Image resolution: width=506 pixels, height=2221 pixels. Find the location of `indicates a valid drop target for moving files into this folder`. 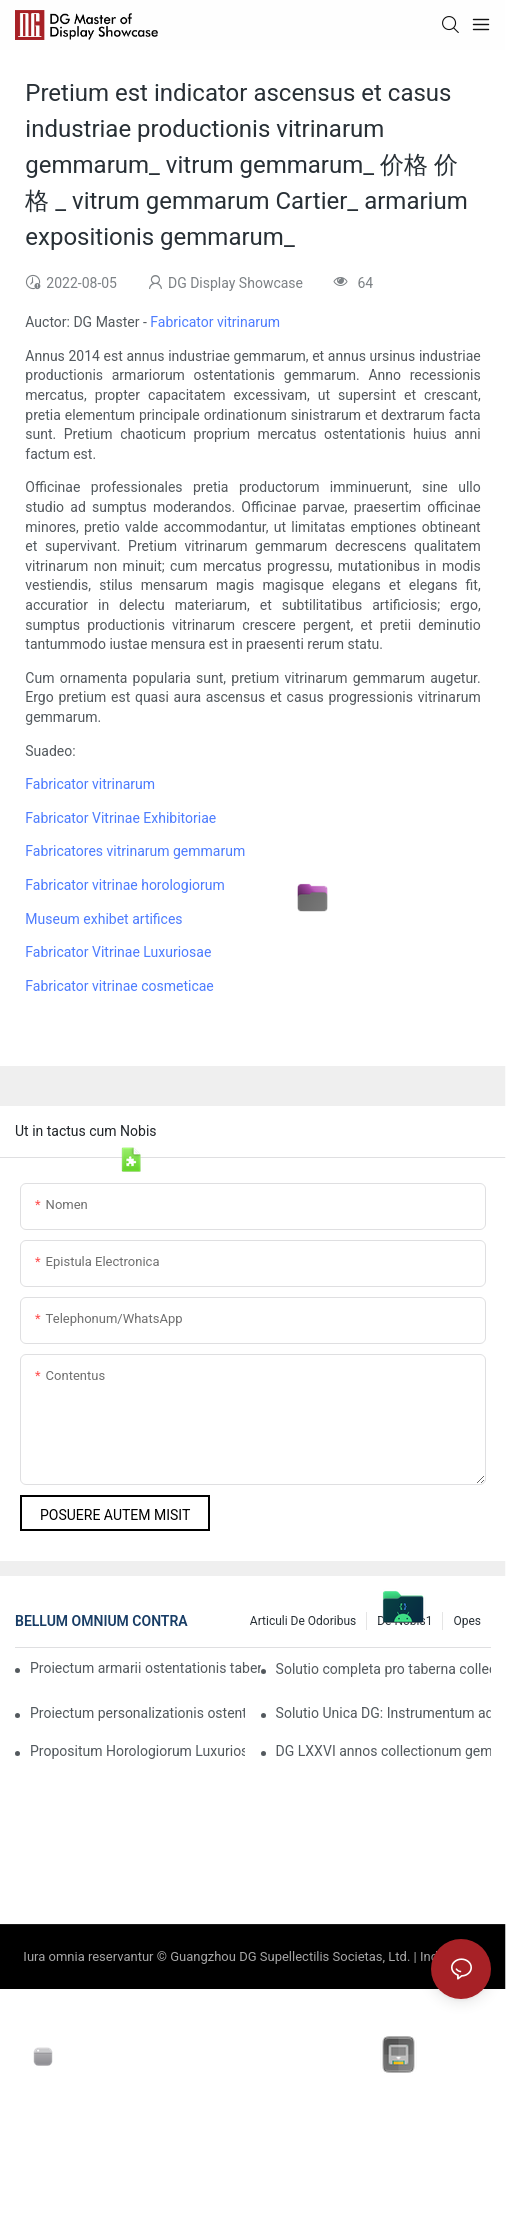

indicates a valid drop target for moving files into this folder is located at coordinates (312, 897).